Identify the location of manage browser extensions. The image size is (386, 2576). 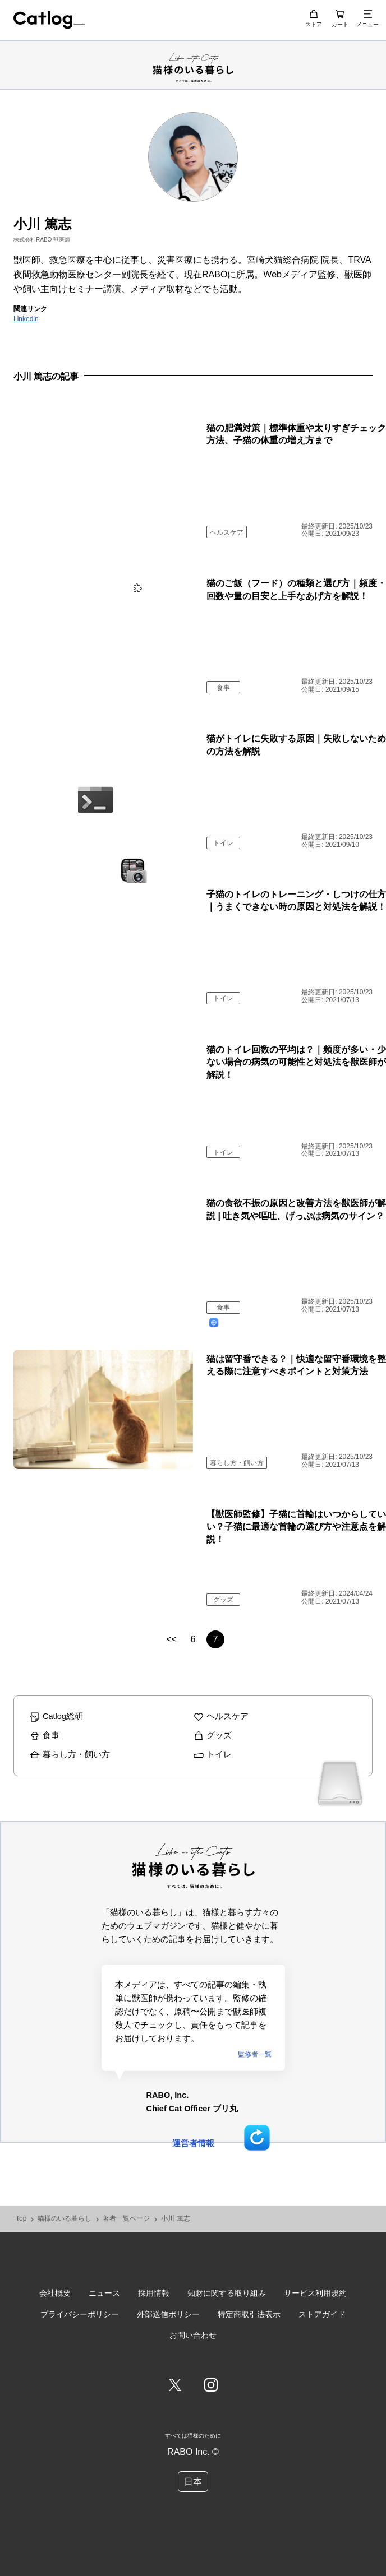
(137, 588).